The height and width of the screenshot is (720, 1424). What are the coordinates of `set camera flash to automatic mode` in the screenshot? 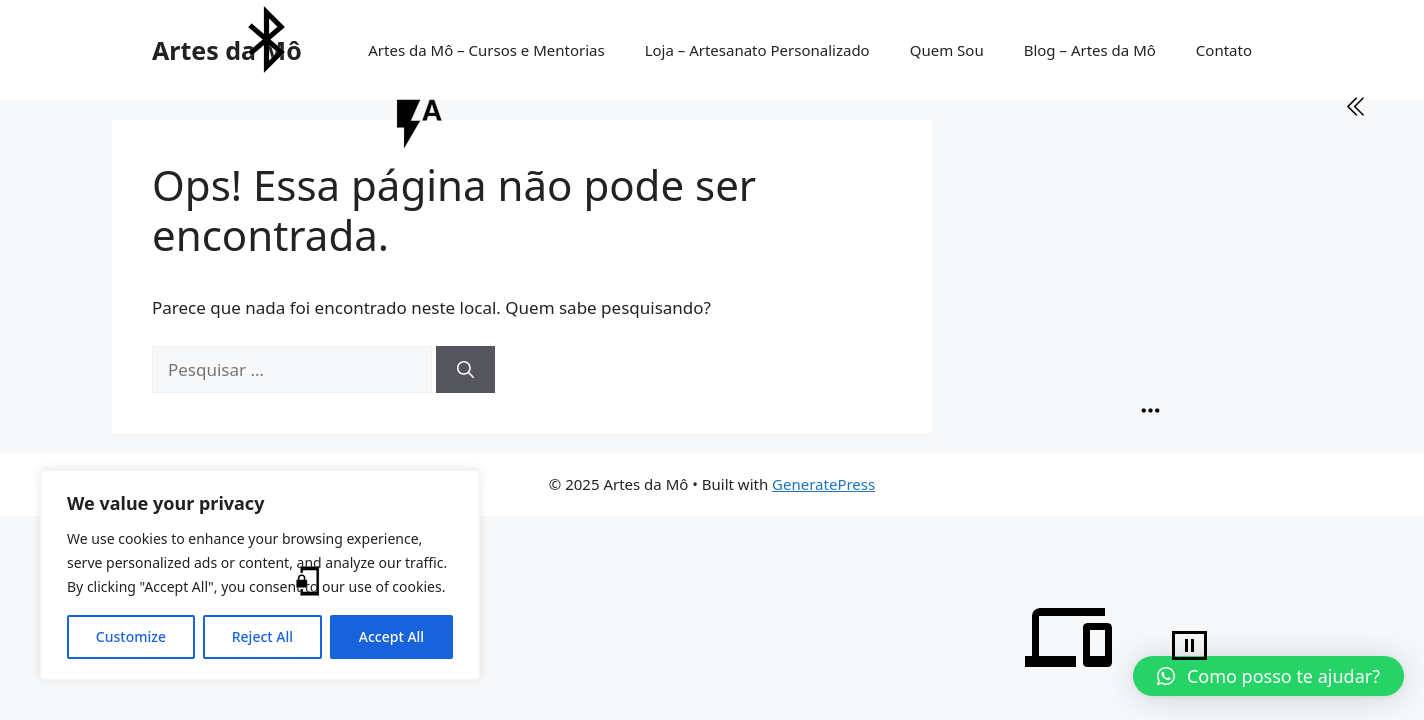 It's located at (418, 123).